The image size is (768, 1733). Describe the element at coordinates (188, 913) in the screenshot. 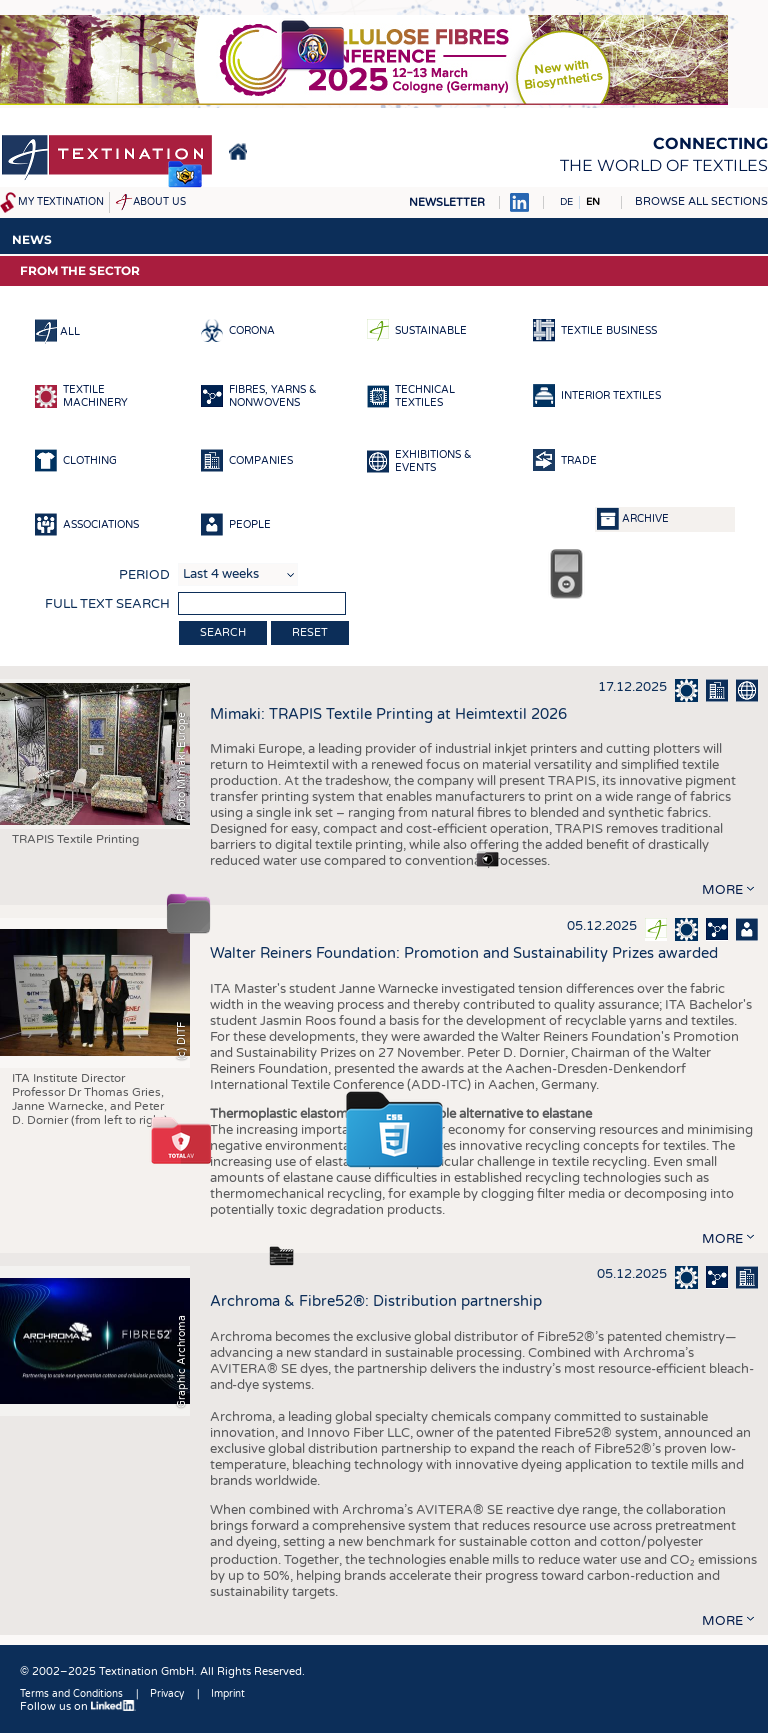

I see `open file folder` at that location.